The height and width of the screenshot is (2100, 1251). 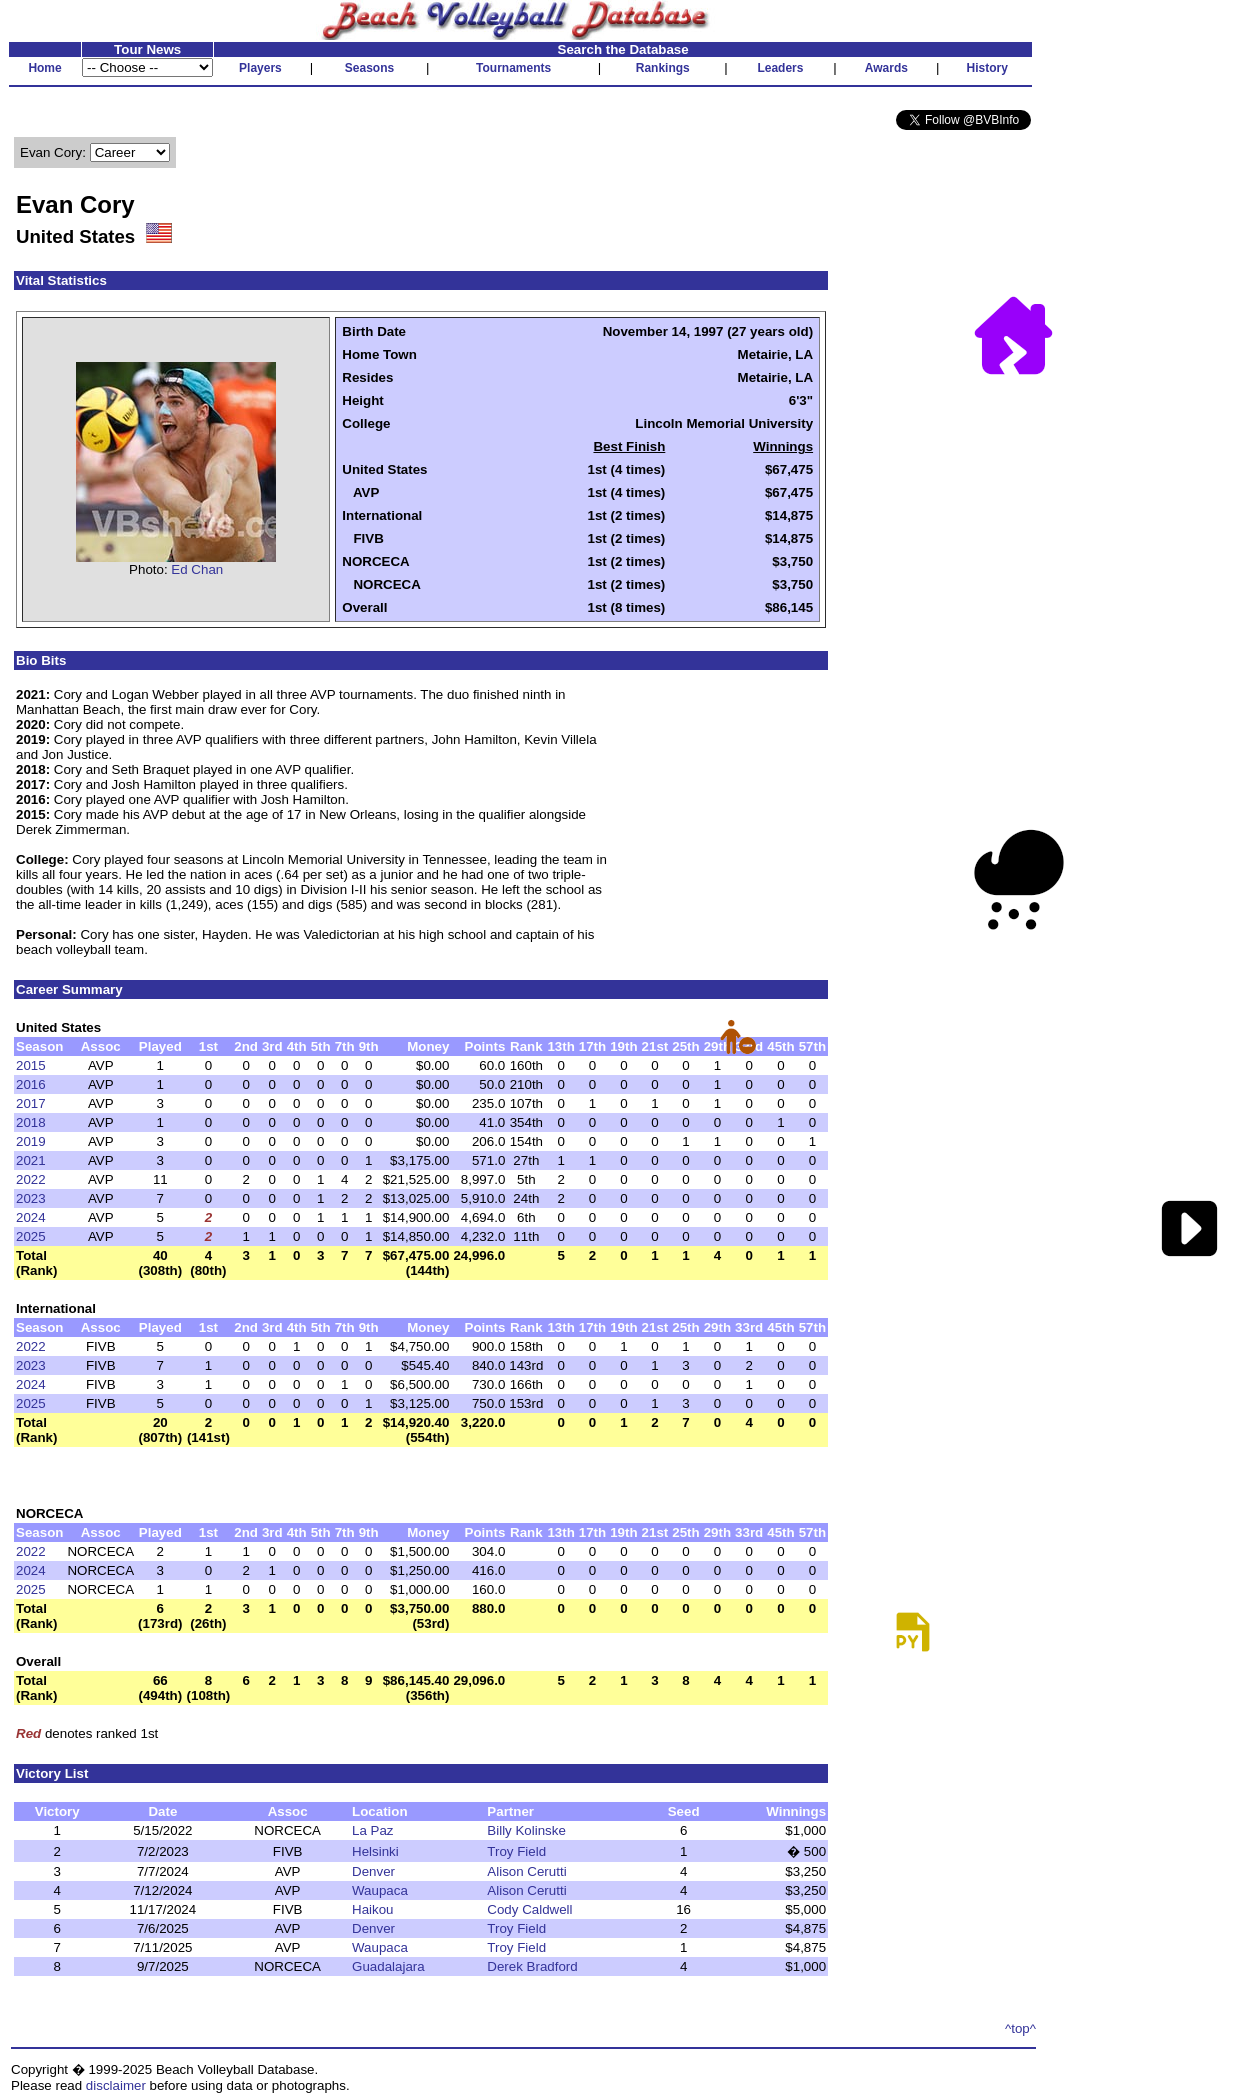 What do you see at coordinates (913, 1632) in the screenshot?
I see `open a python file` at bounding box center [913, 1632].